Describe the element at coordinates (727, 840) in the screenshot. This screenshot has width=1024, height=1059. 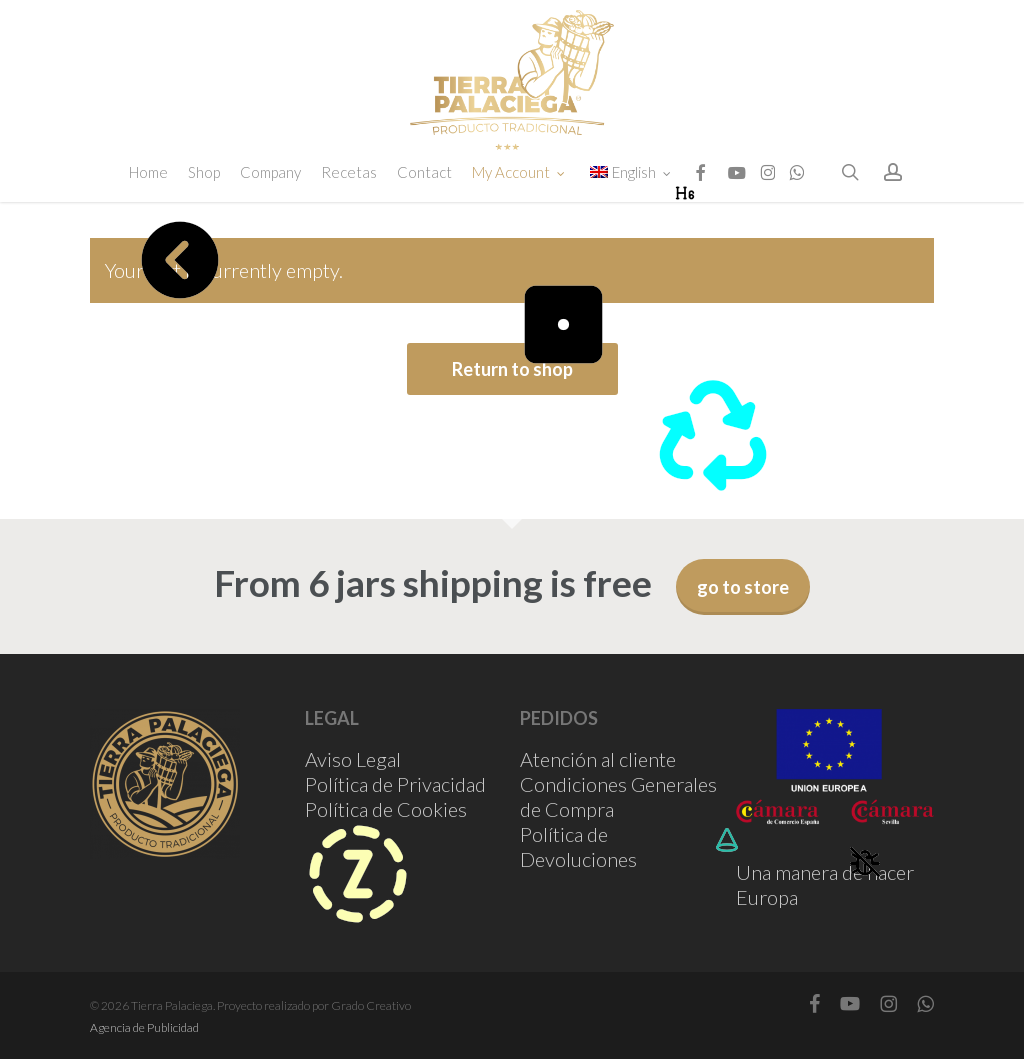
I see `represents a 3D cone shape or geometric object` at that location.